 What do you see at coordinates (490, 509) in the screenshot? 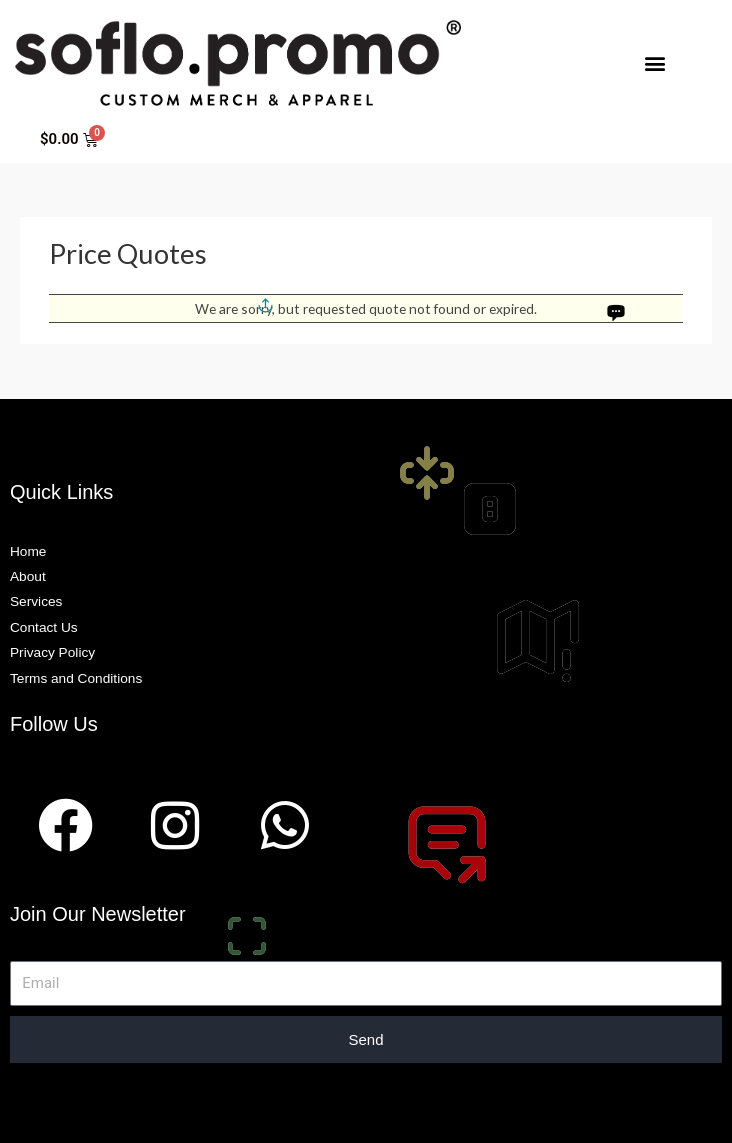
I see `select page 8 or step 8 in a sequence` at bounding box center [490, 509].